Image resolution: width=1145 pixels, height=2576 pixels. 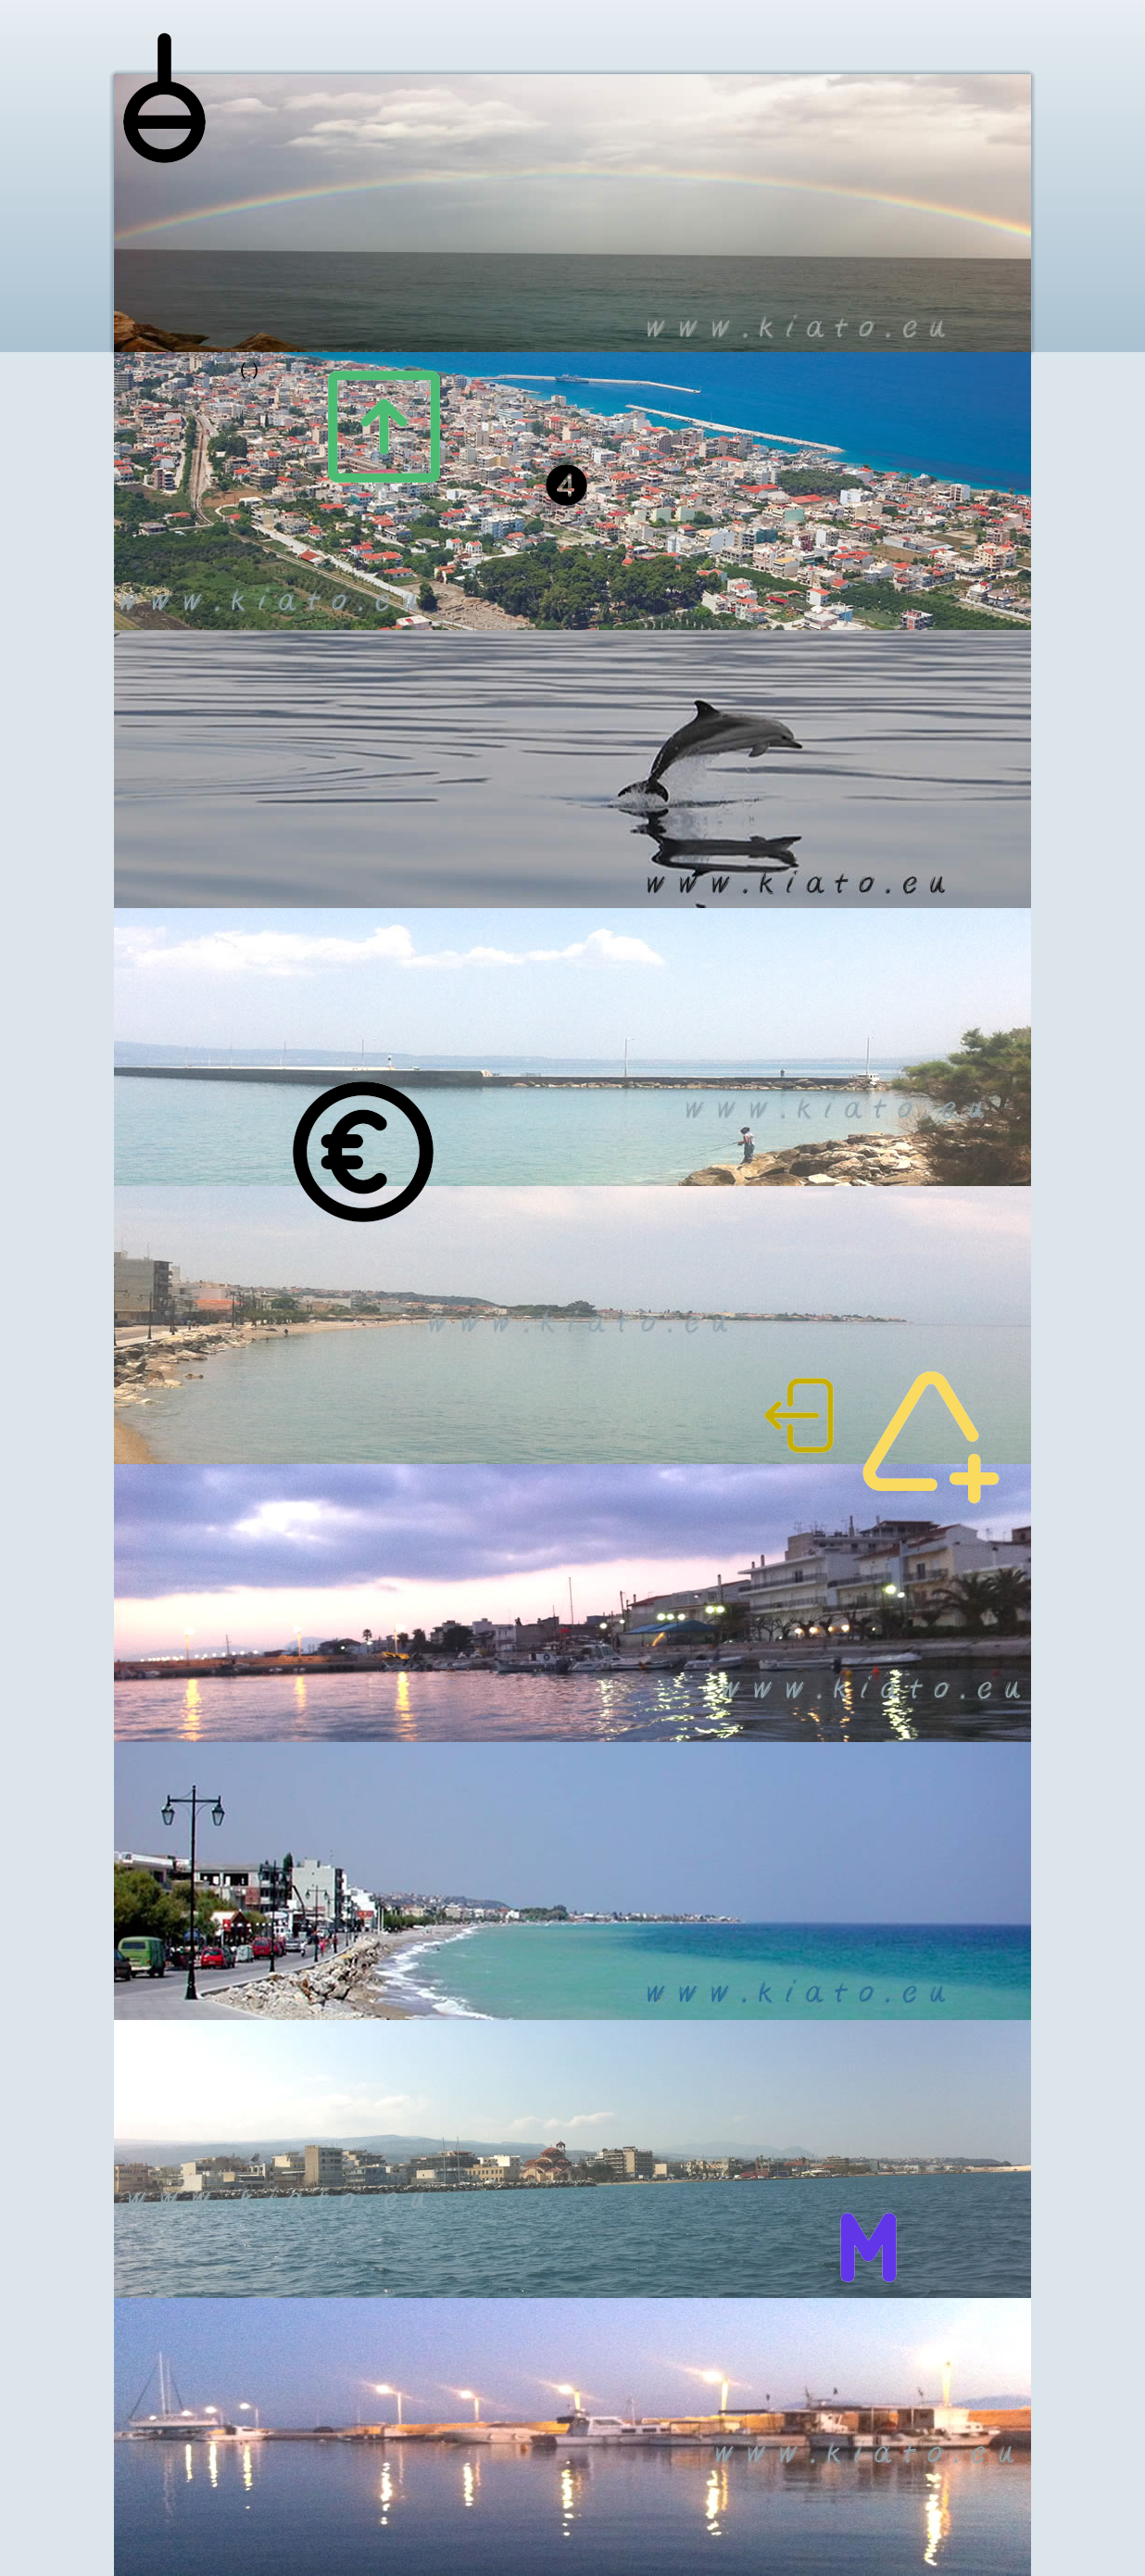 What do you see at coordinates (249, 371) in the screenshot?
I see `insert parentheses in text editor` at bounding box center [249, 371].